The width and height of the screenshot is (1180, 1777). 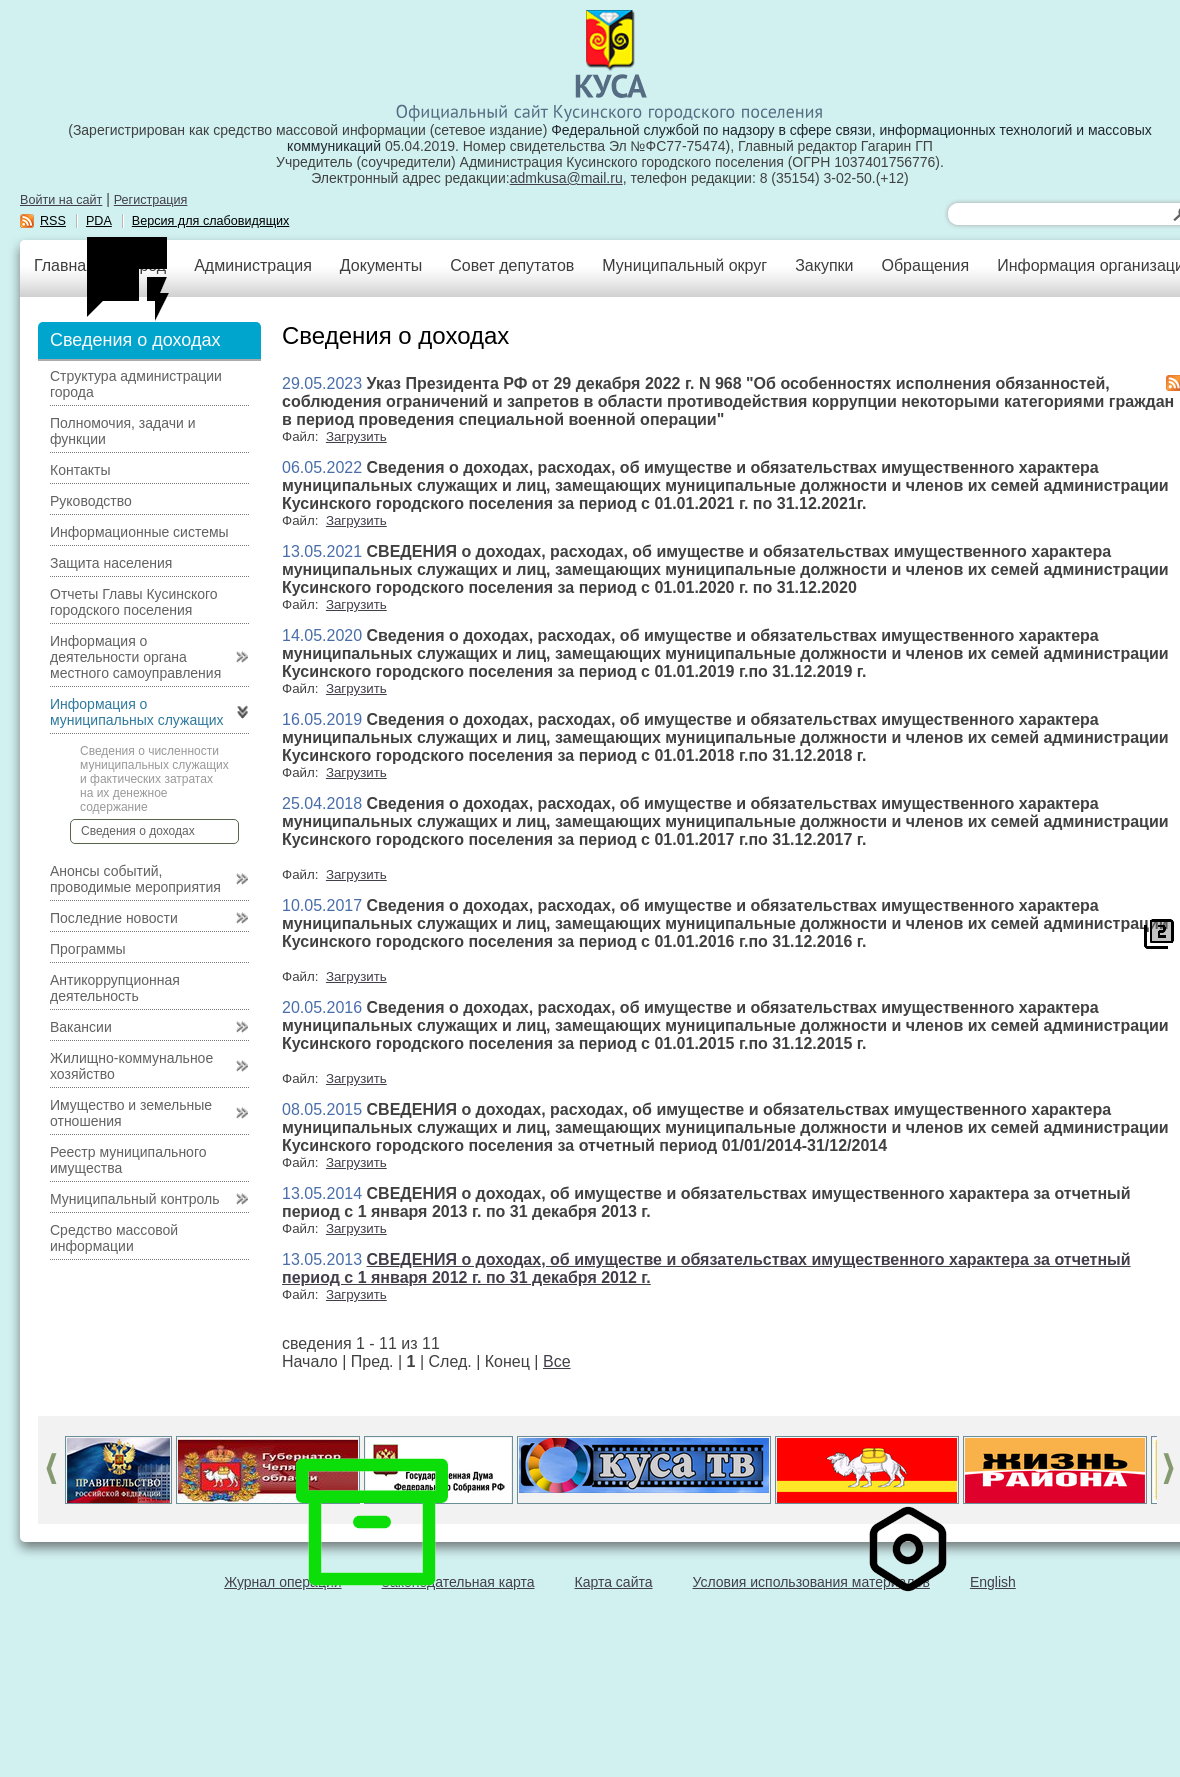 I want to click on send a quick reply to a message, so click(x=127, y=277).